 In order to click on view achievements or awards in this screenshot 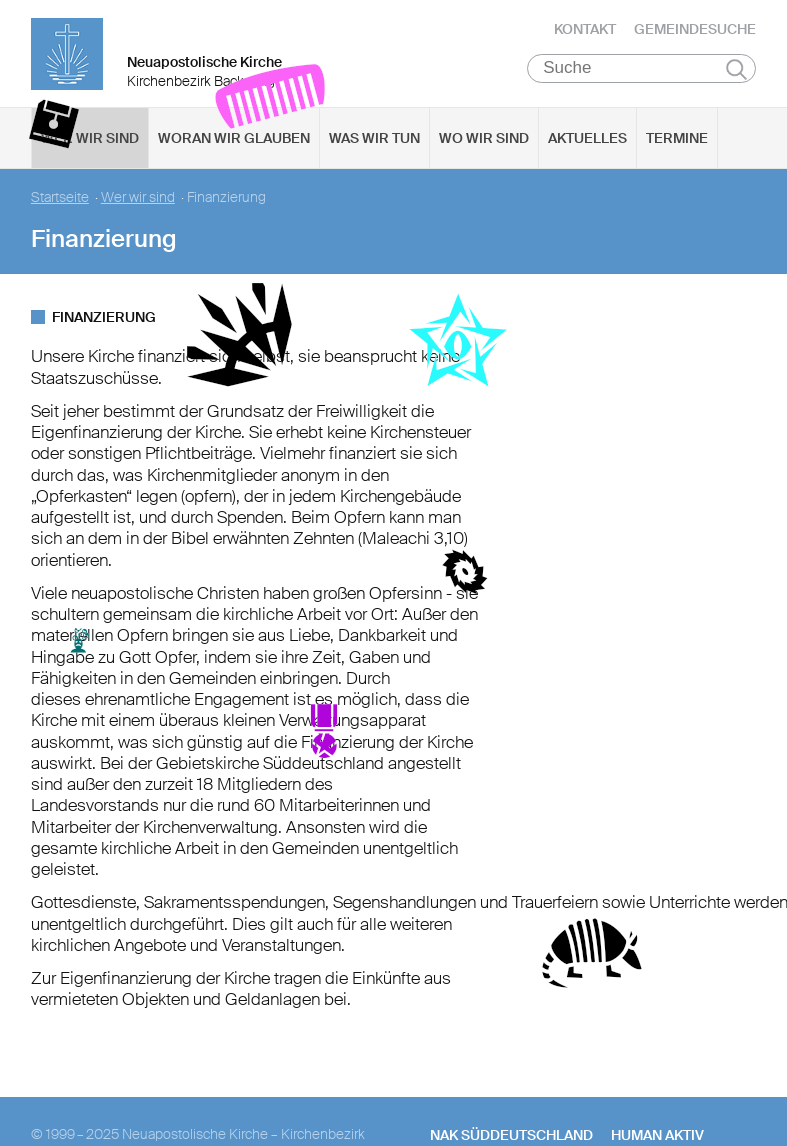, I will do `click(324, 731)`.